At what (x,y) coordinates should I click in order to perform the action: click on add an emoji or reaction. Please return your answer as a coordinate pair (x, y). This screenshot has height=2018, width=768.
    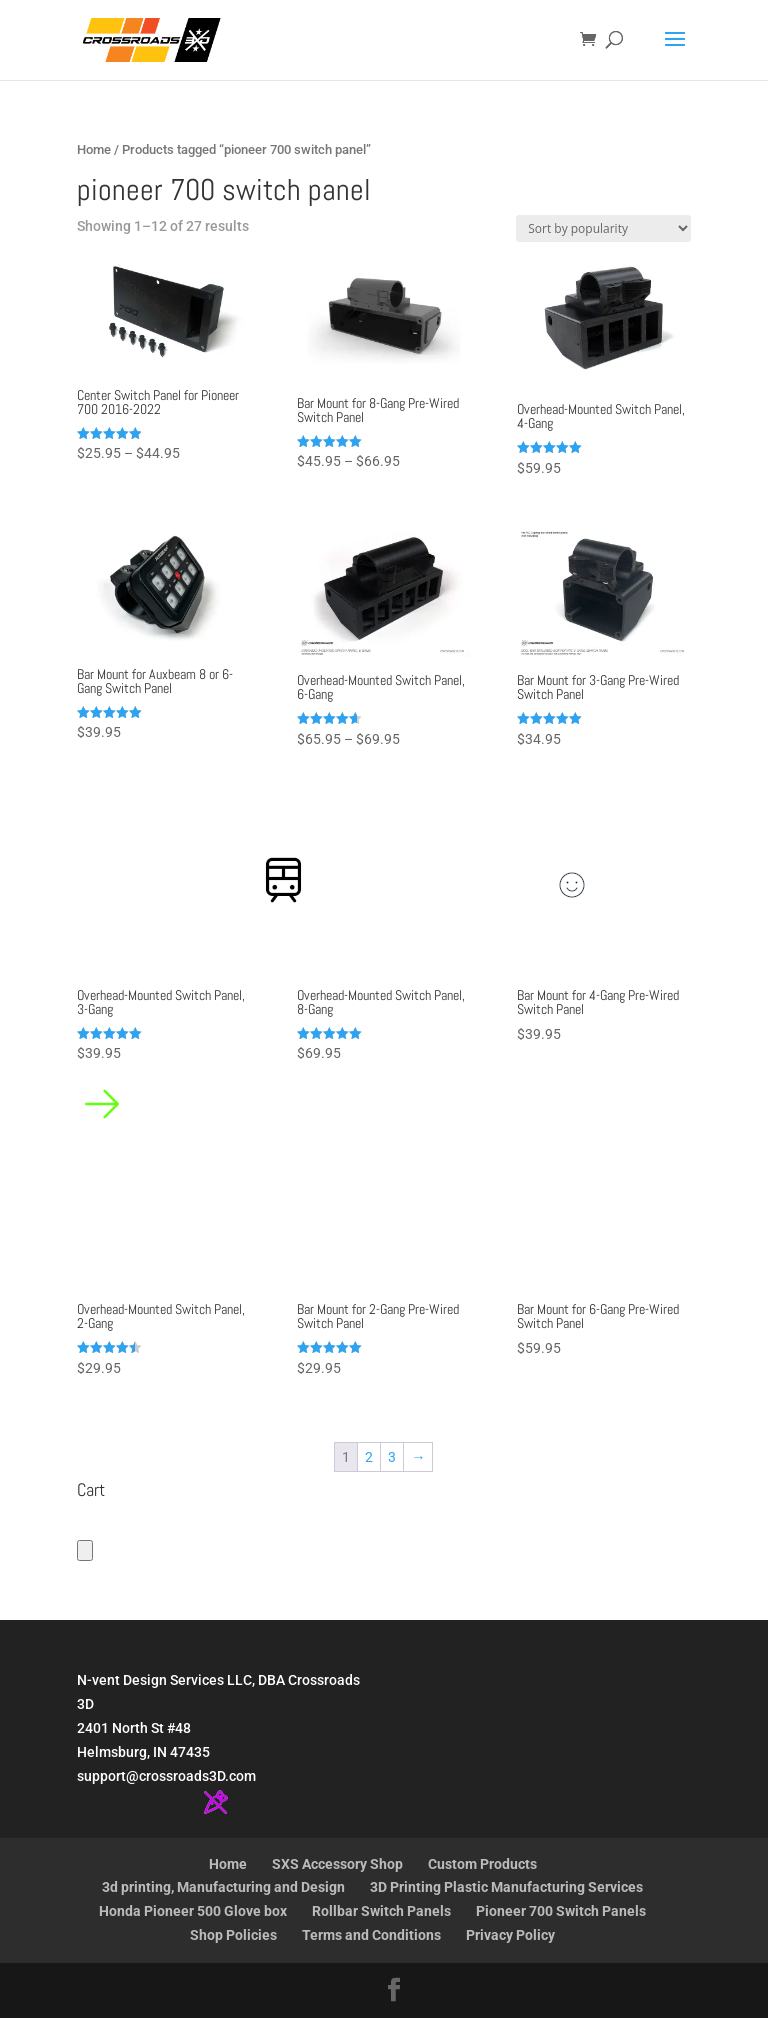
    Looking at the image, I should click on (572, 885).